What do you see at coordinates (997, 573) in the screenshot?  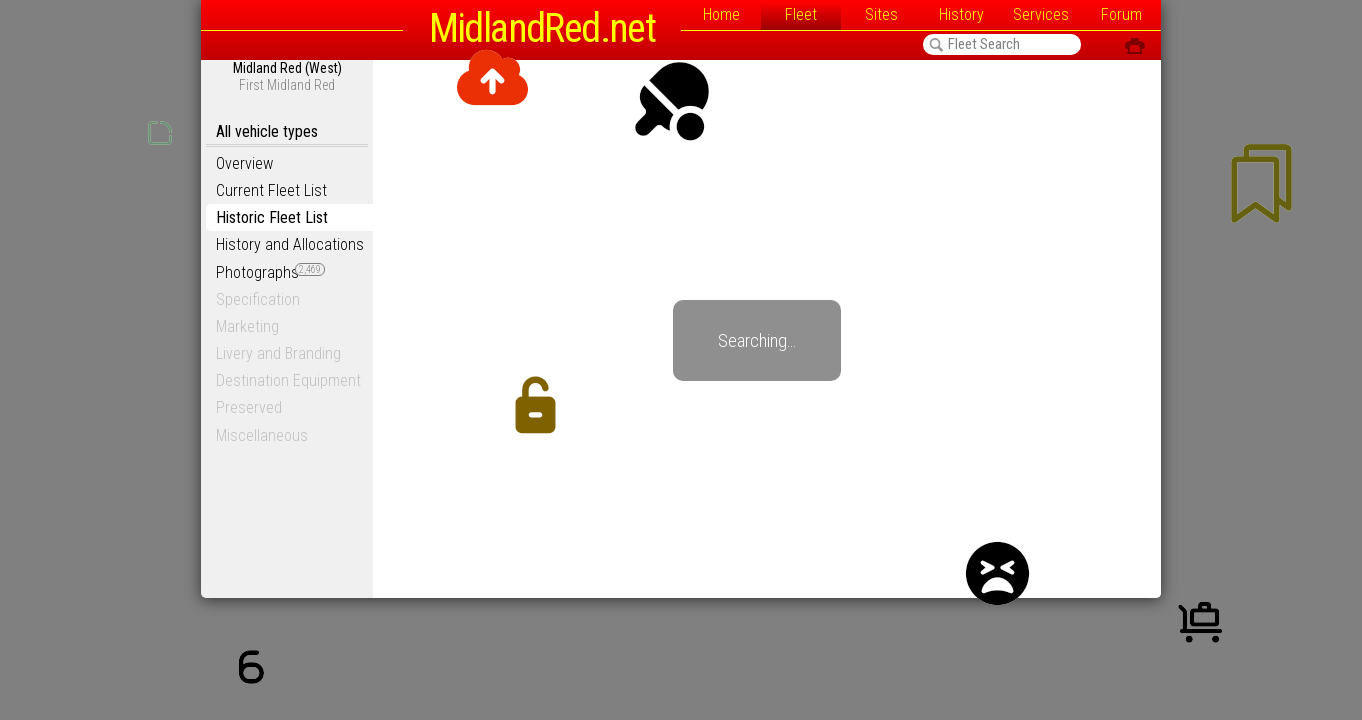 I see `indicates user fatigue or exhaustion status` at bounding box center [997, 573].